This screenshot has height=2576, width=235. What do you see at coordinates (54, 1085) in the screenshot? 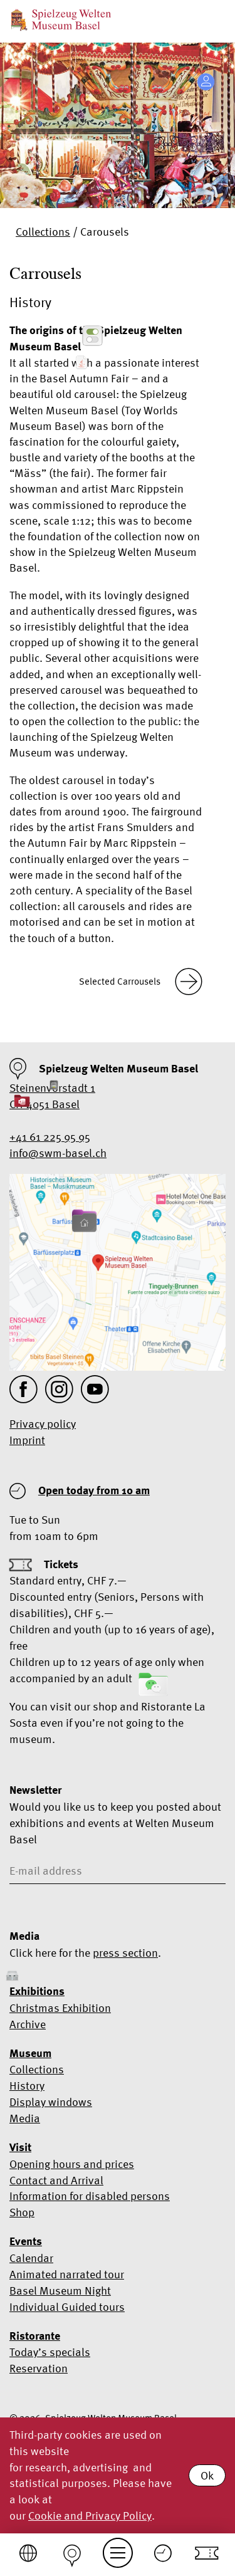
I see `indicates a ROM file type` at bounding box center [54, 1085].